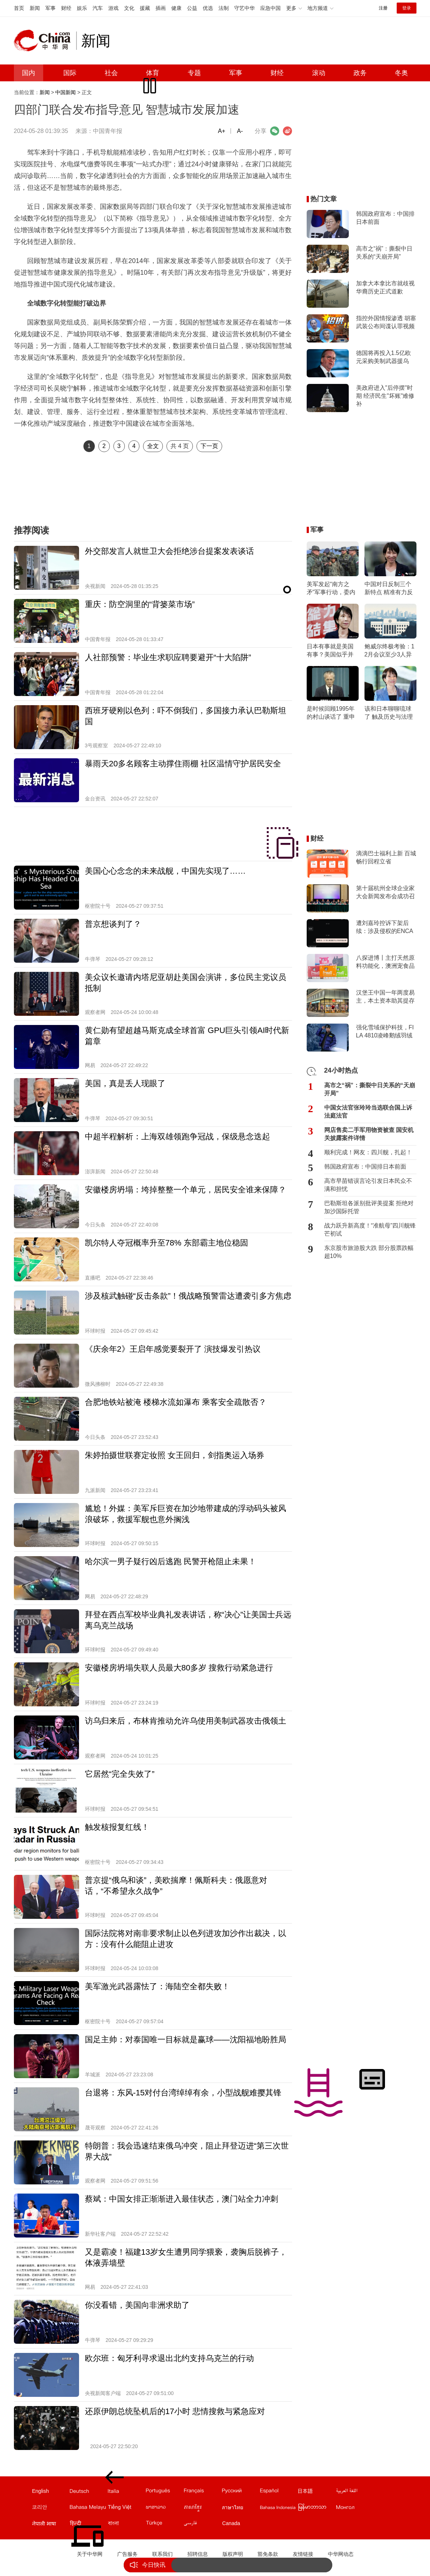 The width and height of the screenshot is (430, 2576). I want to click on link or sync devices together, so click(87, 2536).